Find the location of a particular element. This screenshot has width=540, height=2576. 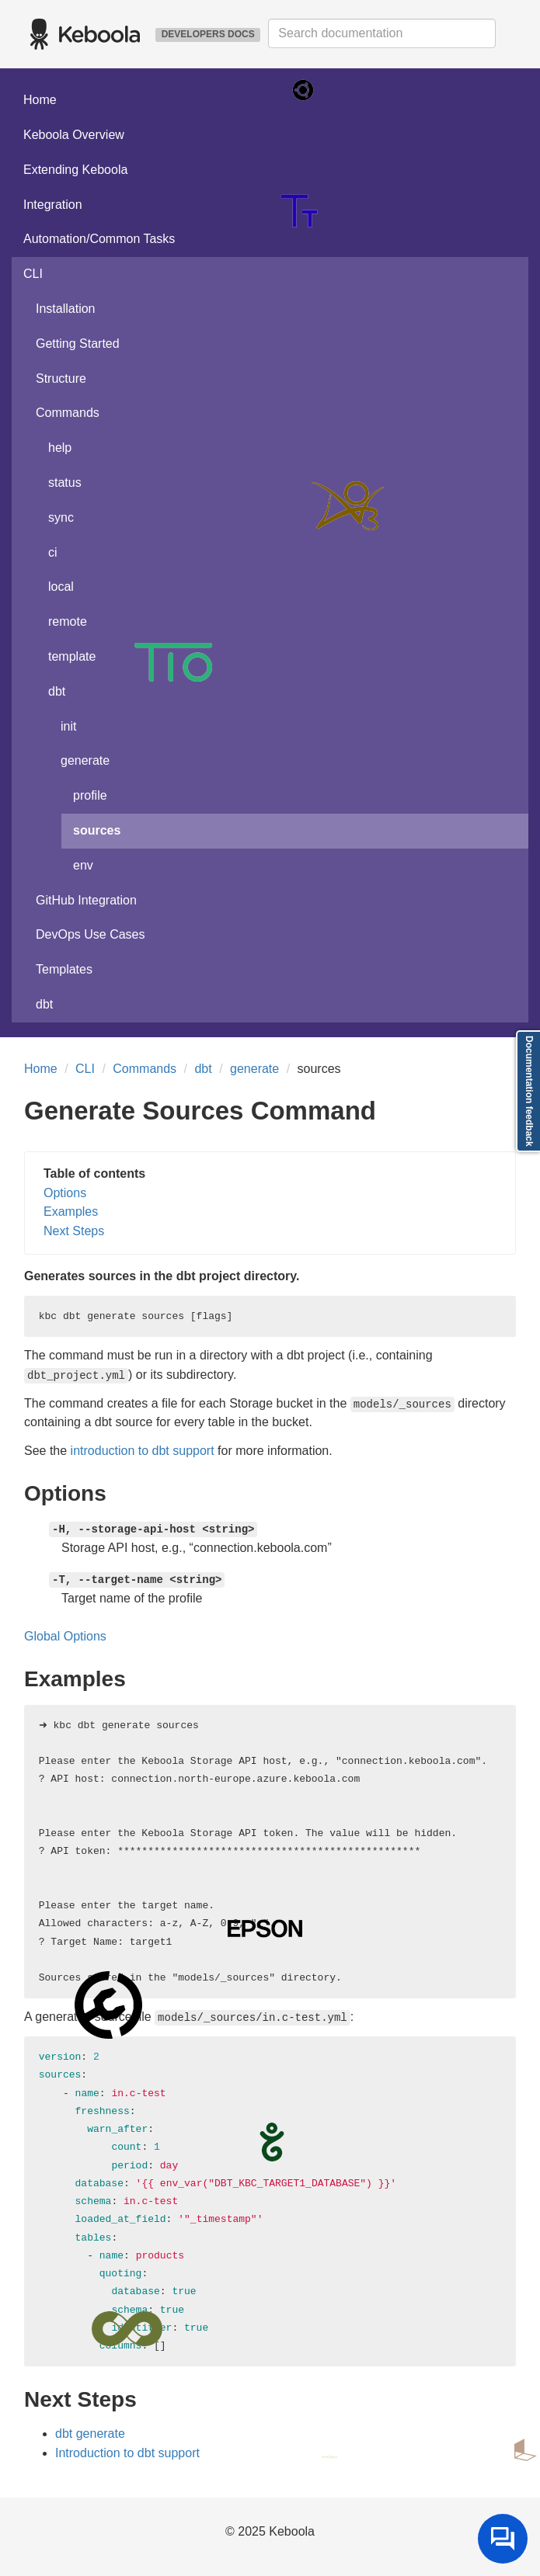

open Archive of Our Own (AO3) website is located at coordinates (347, 505).